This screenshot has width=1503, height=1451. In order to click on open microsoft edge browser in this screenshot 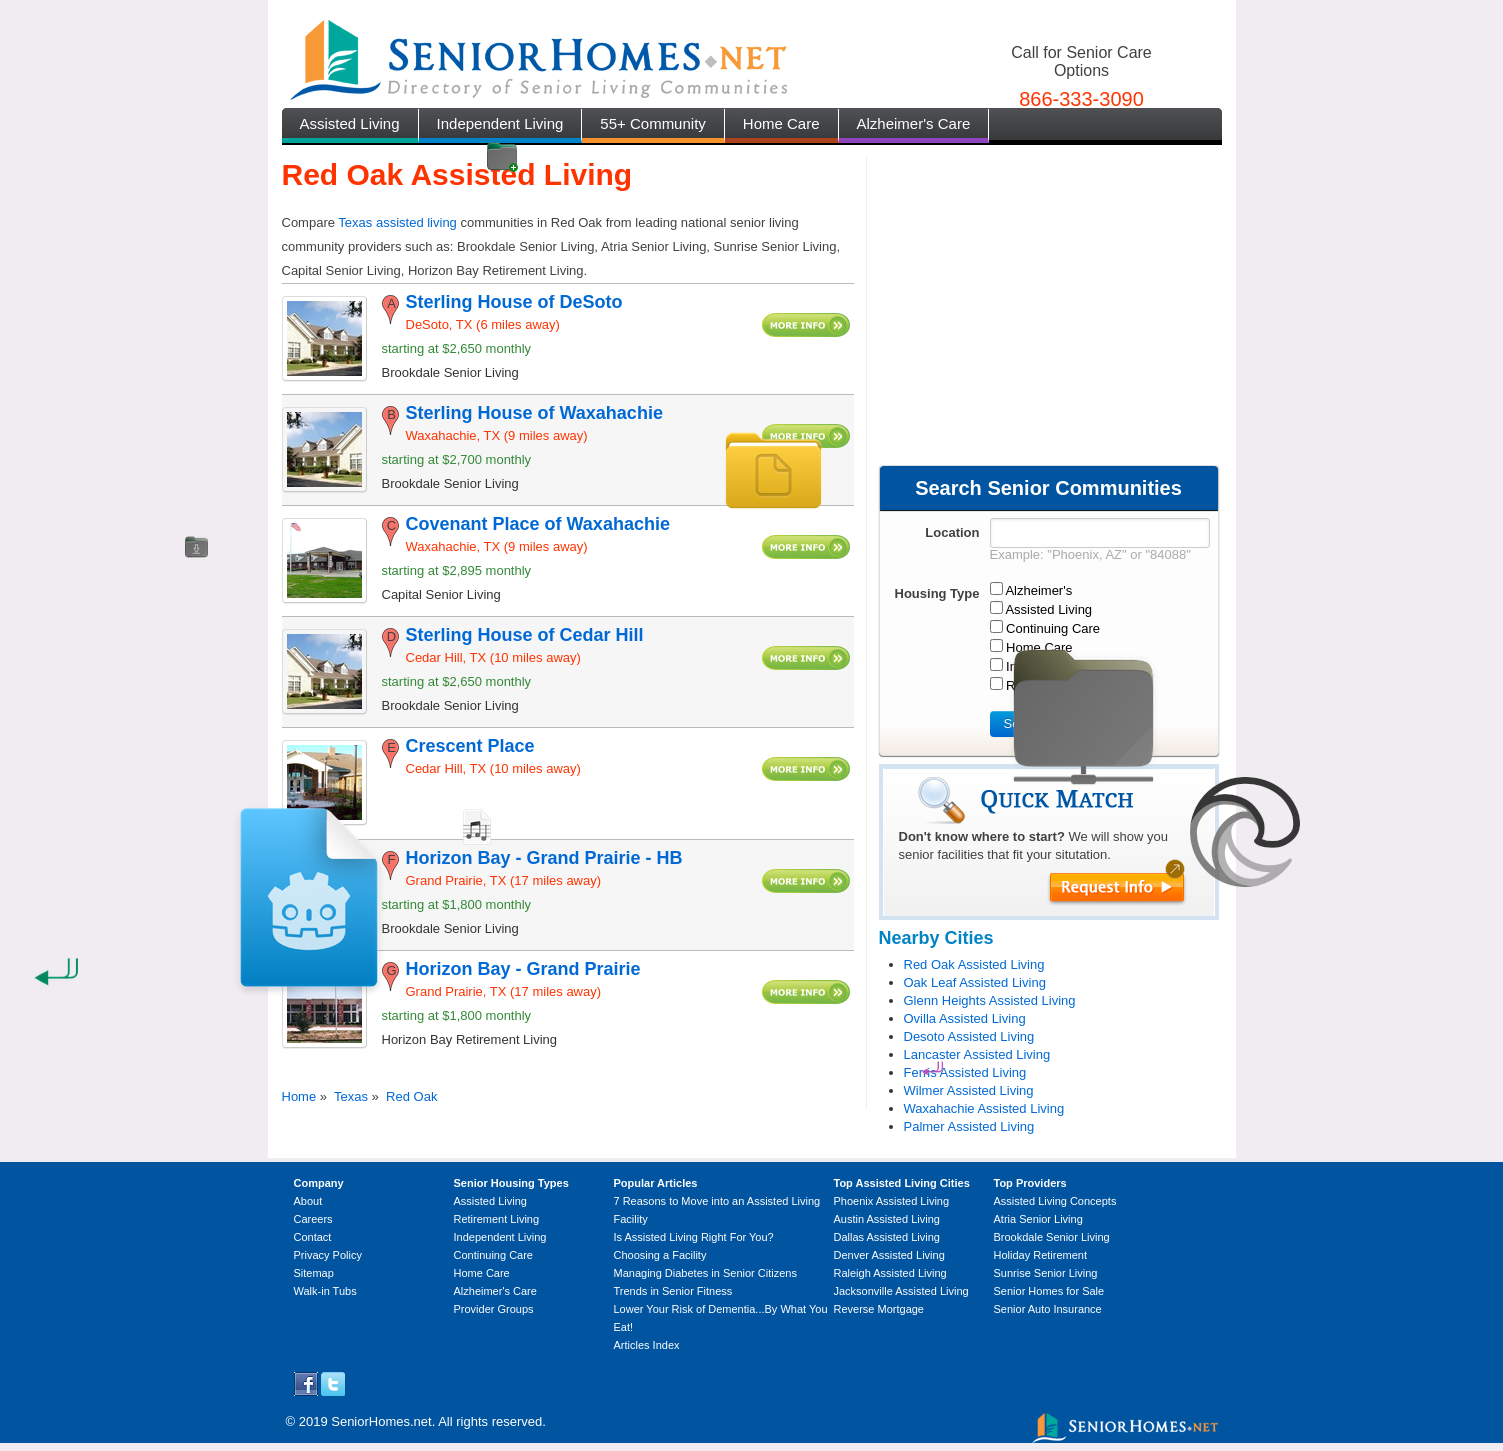, I will do `click(1245, 832)`.